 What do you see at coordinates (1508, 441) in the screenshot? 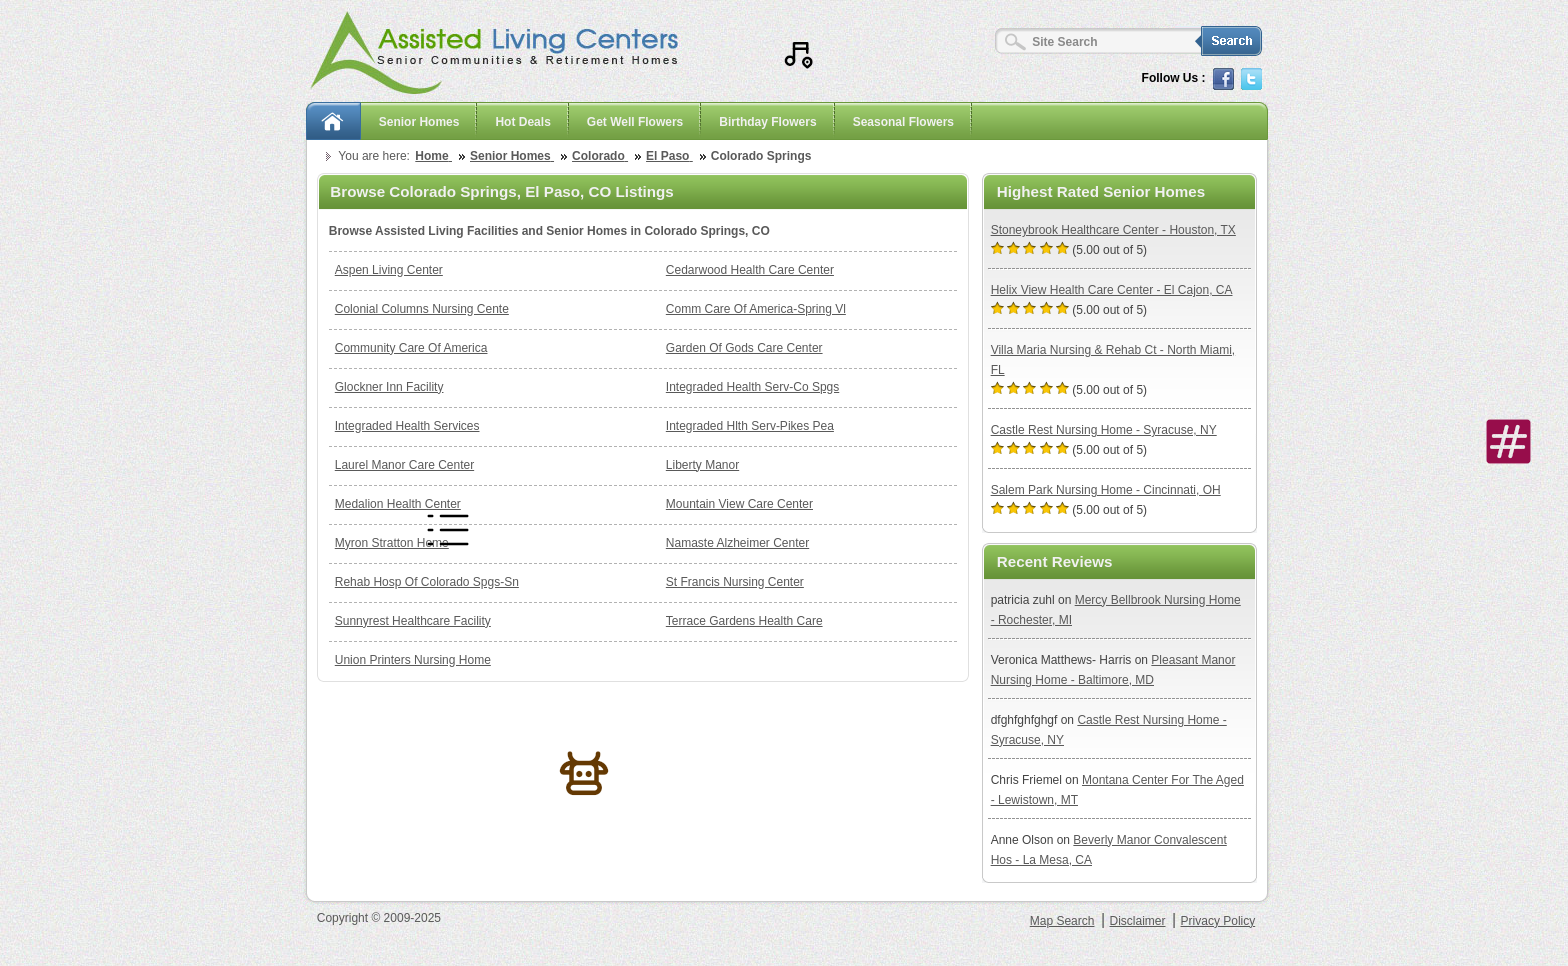
I see `view or browse hashtags` at bounding box center [1508, 441].